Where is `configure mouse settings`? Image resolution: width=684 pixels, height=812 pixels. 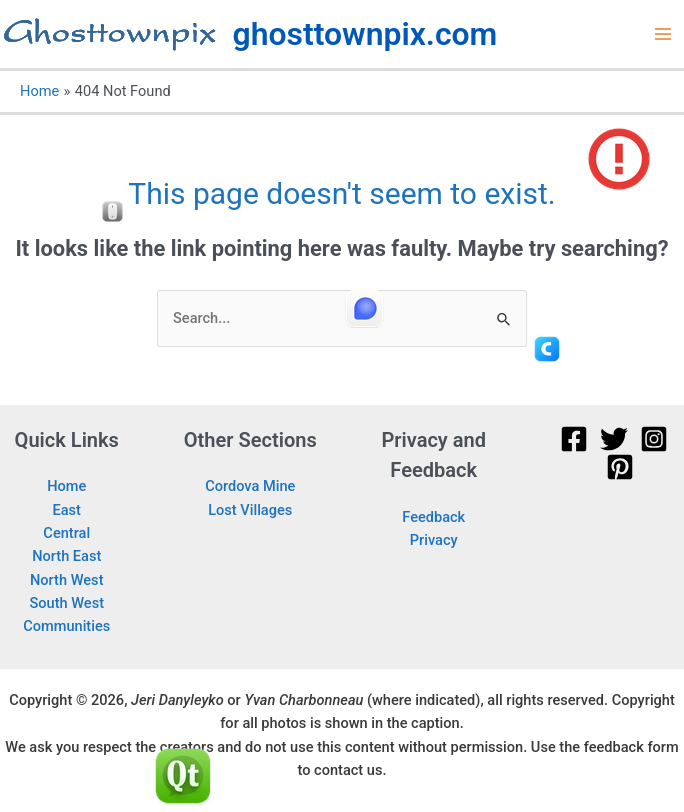 configure mouse settings is located at coordinates (112, 211).